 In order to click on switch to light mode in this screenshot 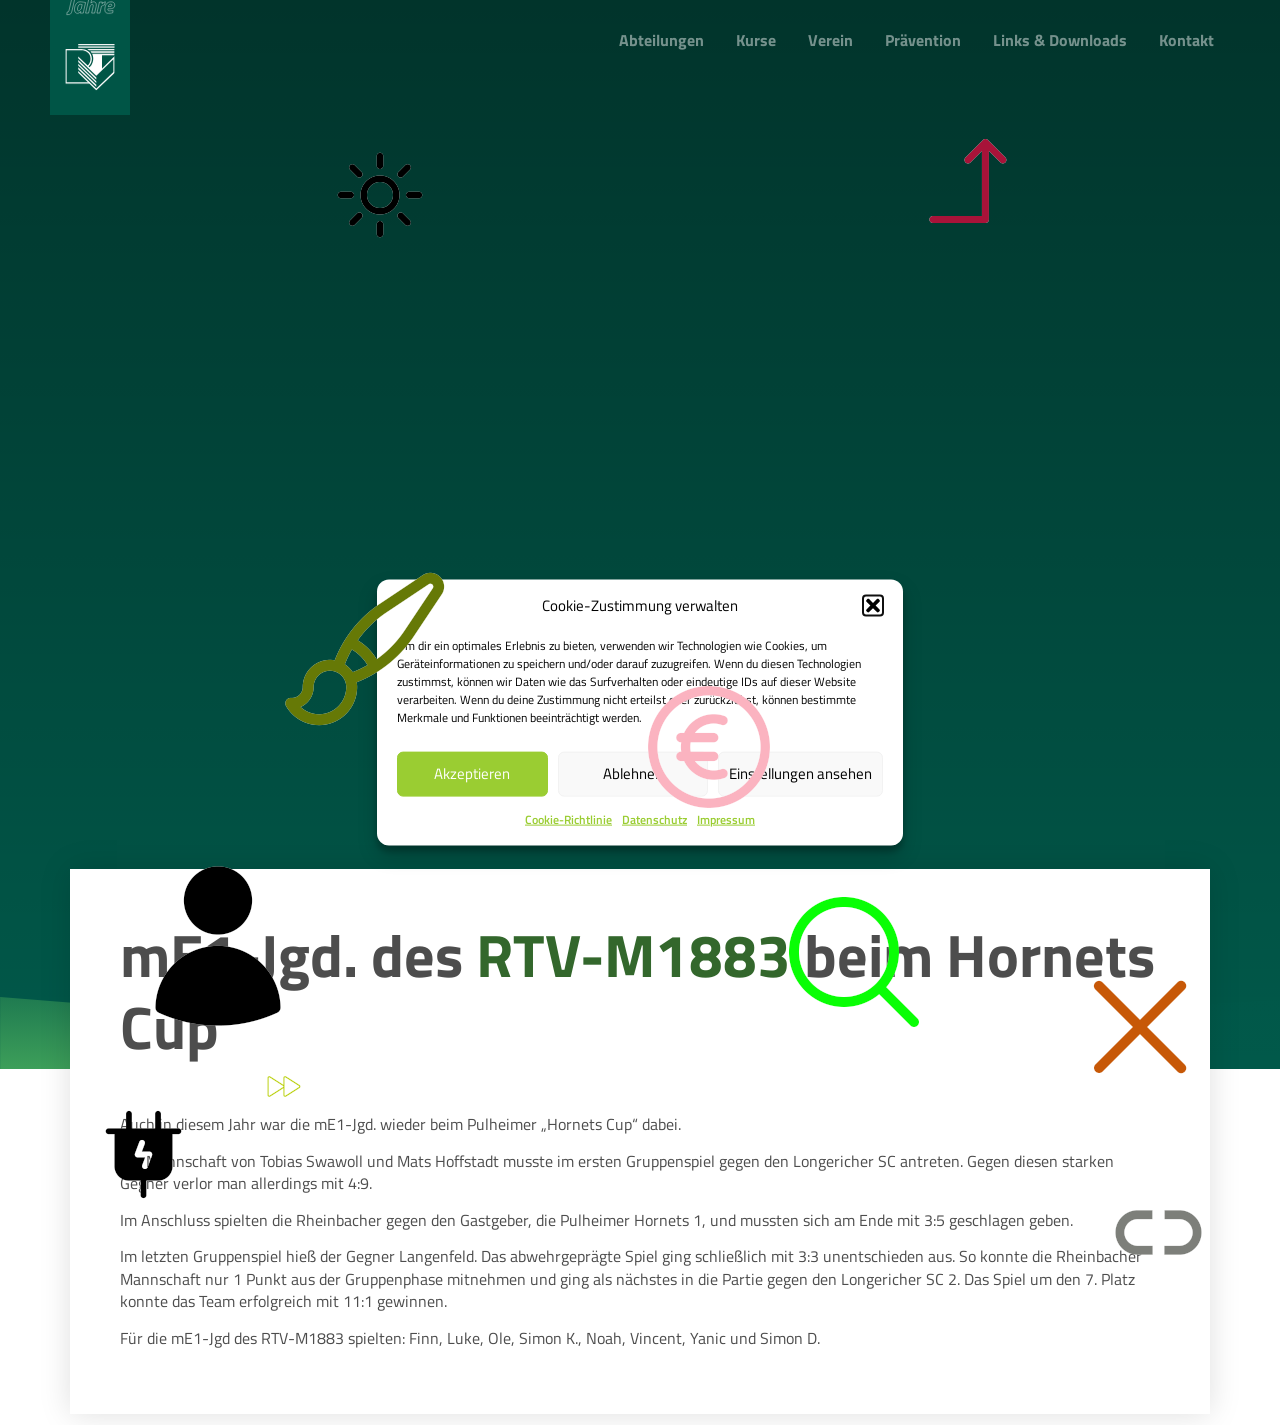, I will do `click(380, 195)`.